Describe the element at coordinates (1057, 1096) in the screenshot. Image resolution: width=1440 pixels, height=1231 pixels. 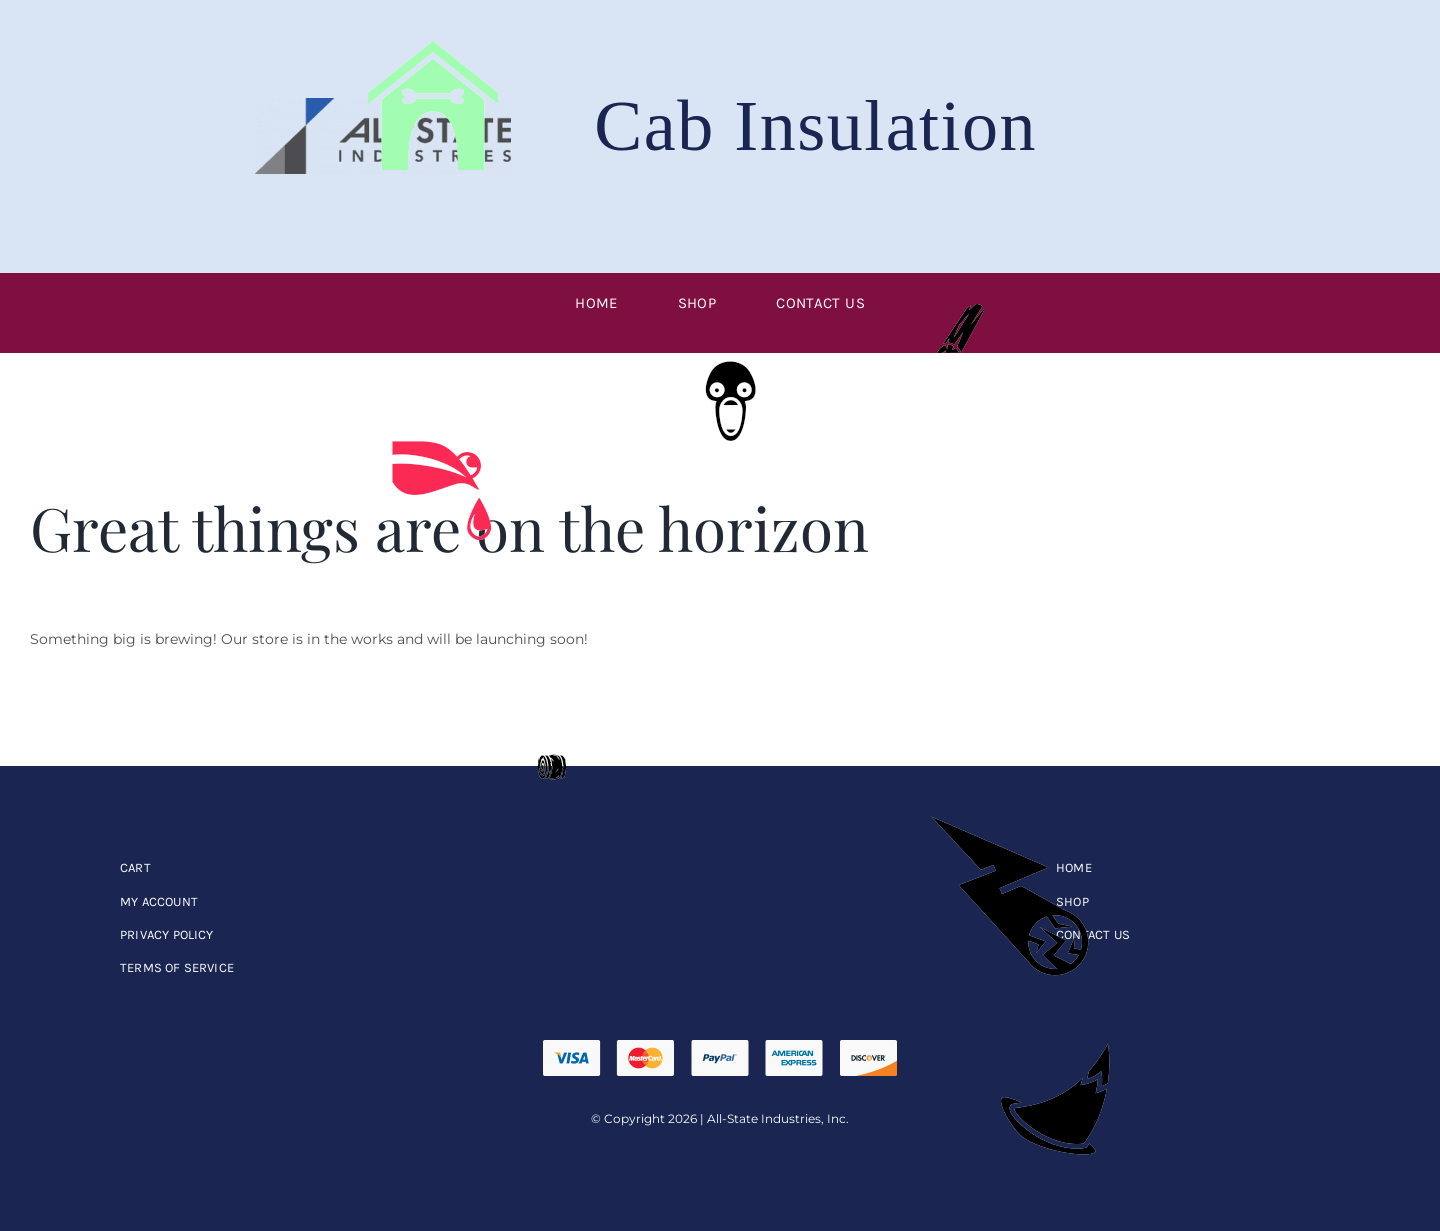
I see `sound an alert or announcement` at that location.